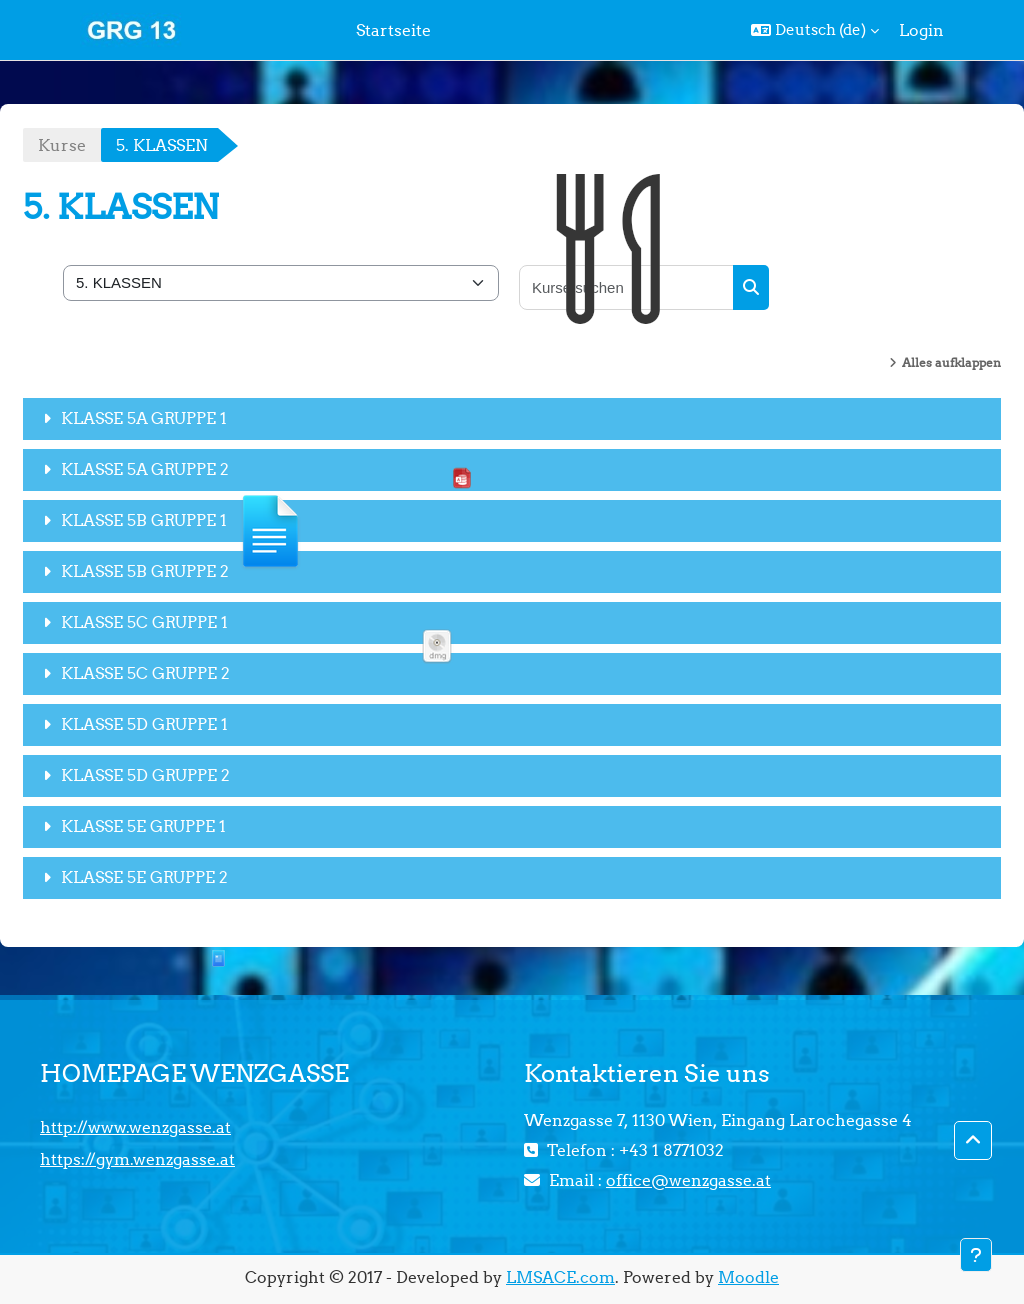 The image size is (1024, 1304). I want to click on apple disk image file (.dmg), so click(437, 646).